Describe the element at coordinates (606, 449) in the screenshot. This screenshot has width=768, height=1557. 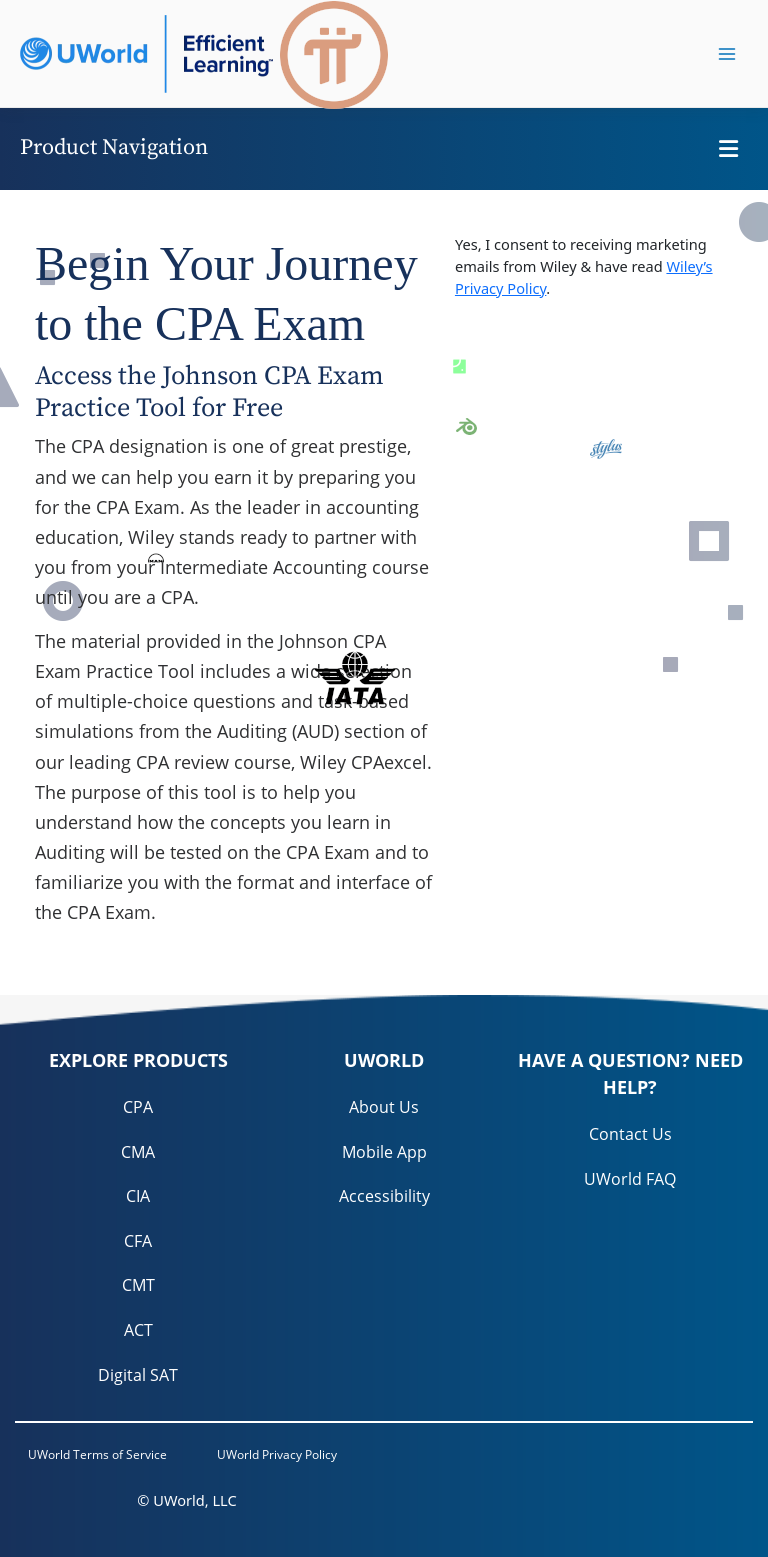
I see `stylus CSS preprocessor logo` at that location.